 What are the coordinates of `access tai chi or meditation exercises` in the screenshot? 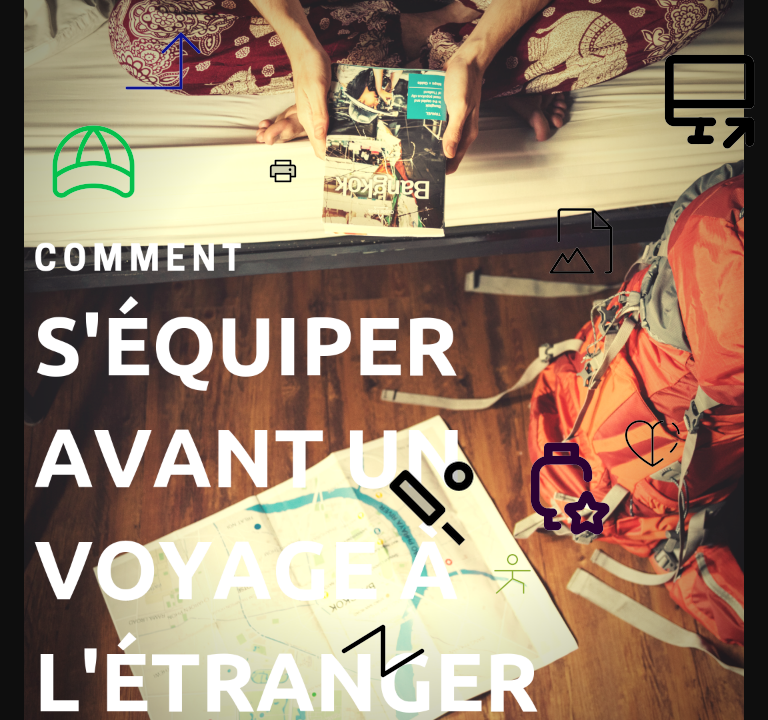 It's located at (512, 575).